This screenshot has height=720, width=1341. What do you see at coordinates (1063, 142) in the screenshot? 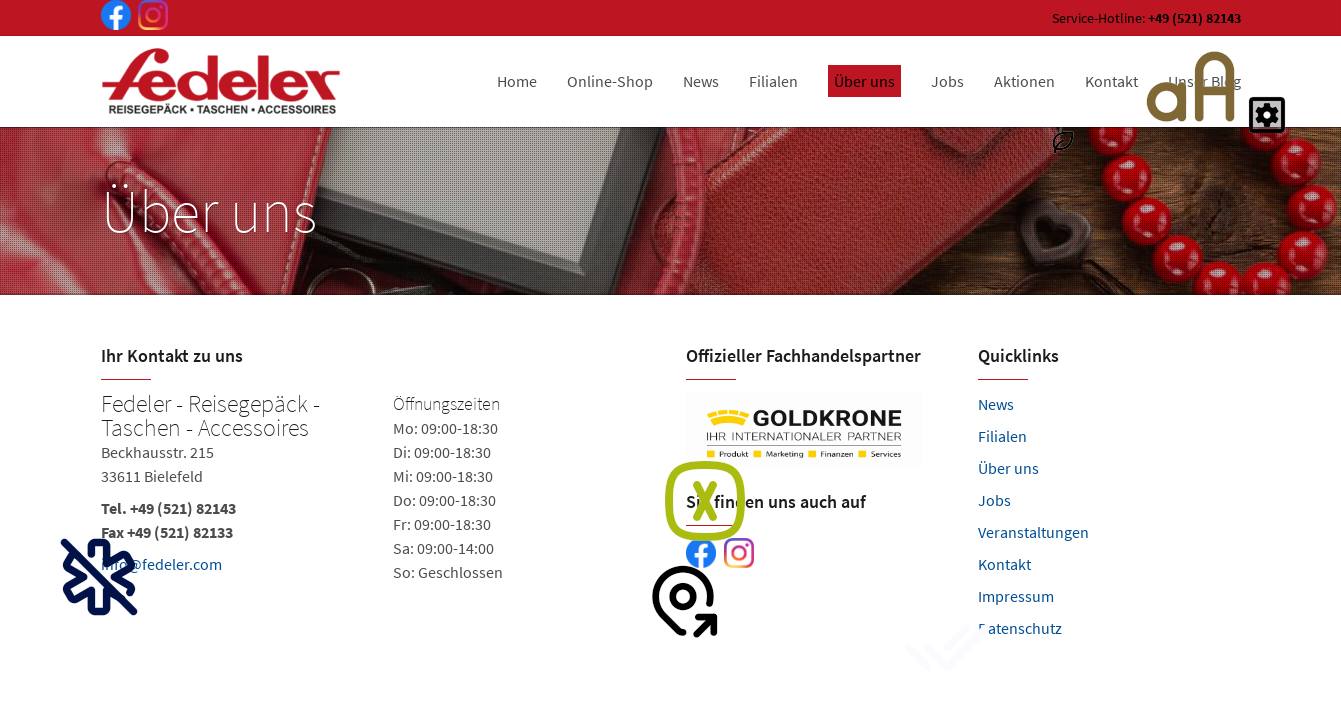
I see `view eco-friendly or sustainable options` at bounding box center [1063, 142].